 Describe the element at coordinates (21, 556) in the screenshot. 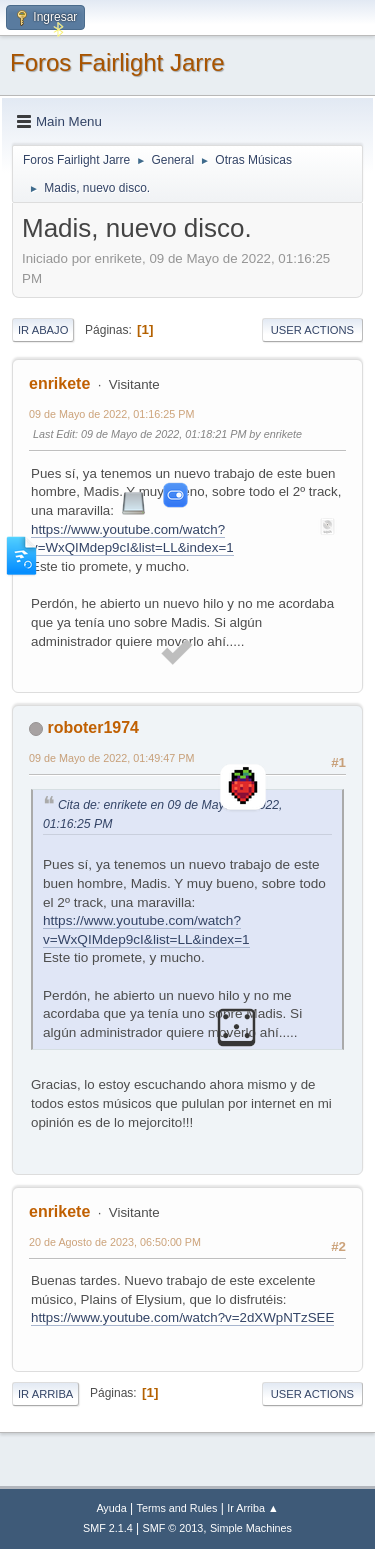

I see `a sketchbook or sketch file associated with wine/windows compatibility layer` at that location.